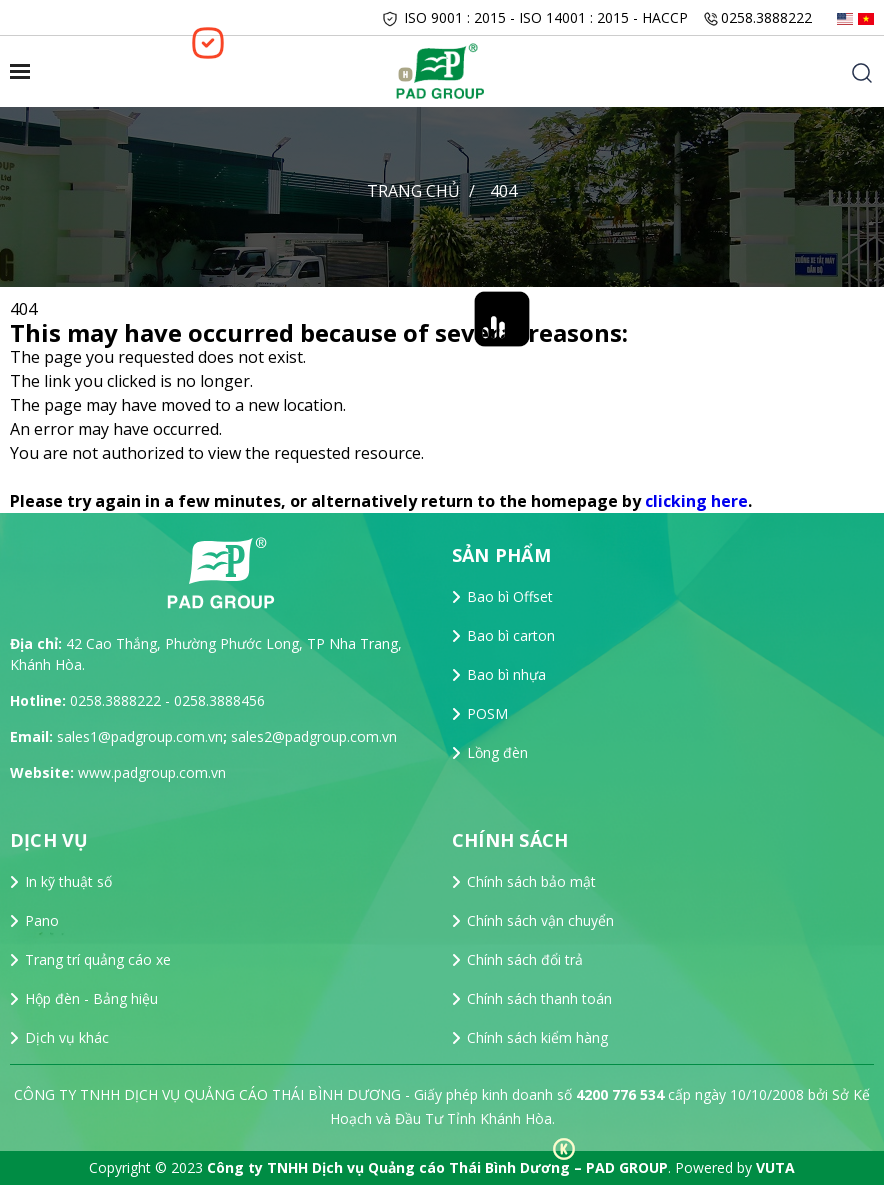 The width and height of the screenshot is (884, 1185). What do you see at coordinates (208, 43) in the screenshot?
I see `mark task as complete` at bounding box center [208, 43].